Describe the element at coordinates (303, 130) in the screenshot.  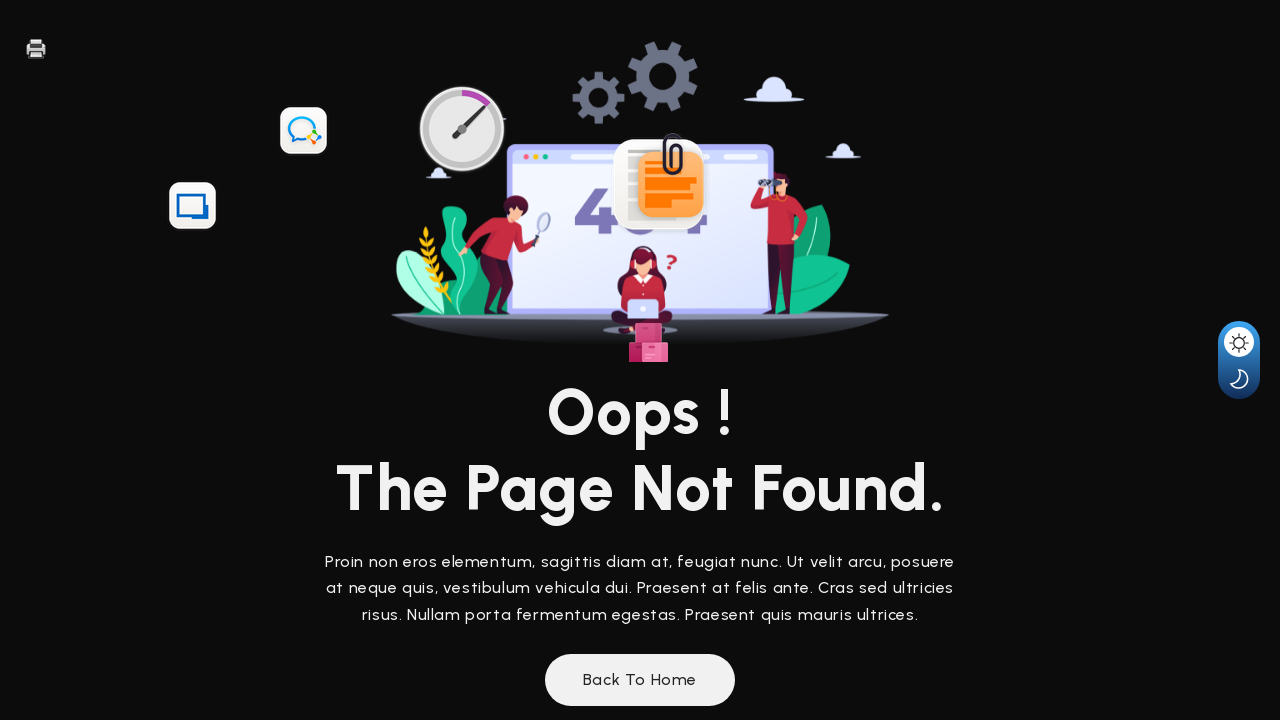
I see `open WeCom (WeChat Work) messaging app` at that location.